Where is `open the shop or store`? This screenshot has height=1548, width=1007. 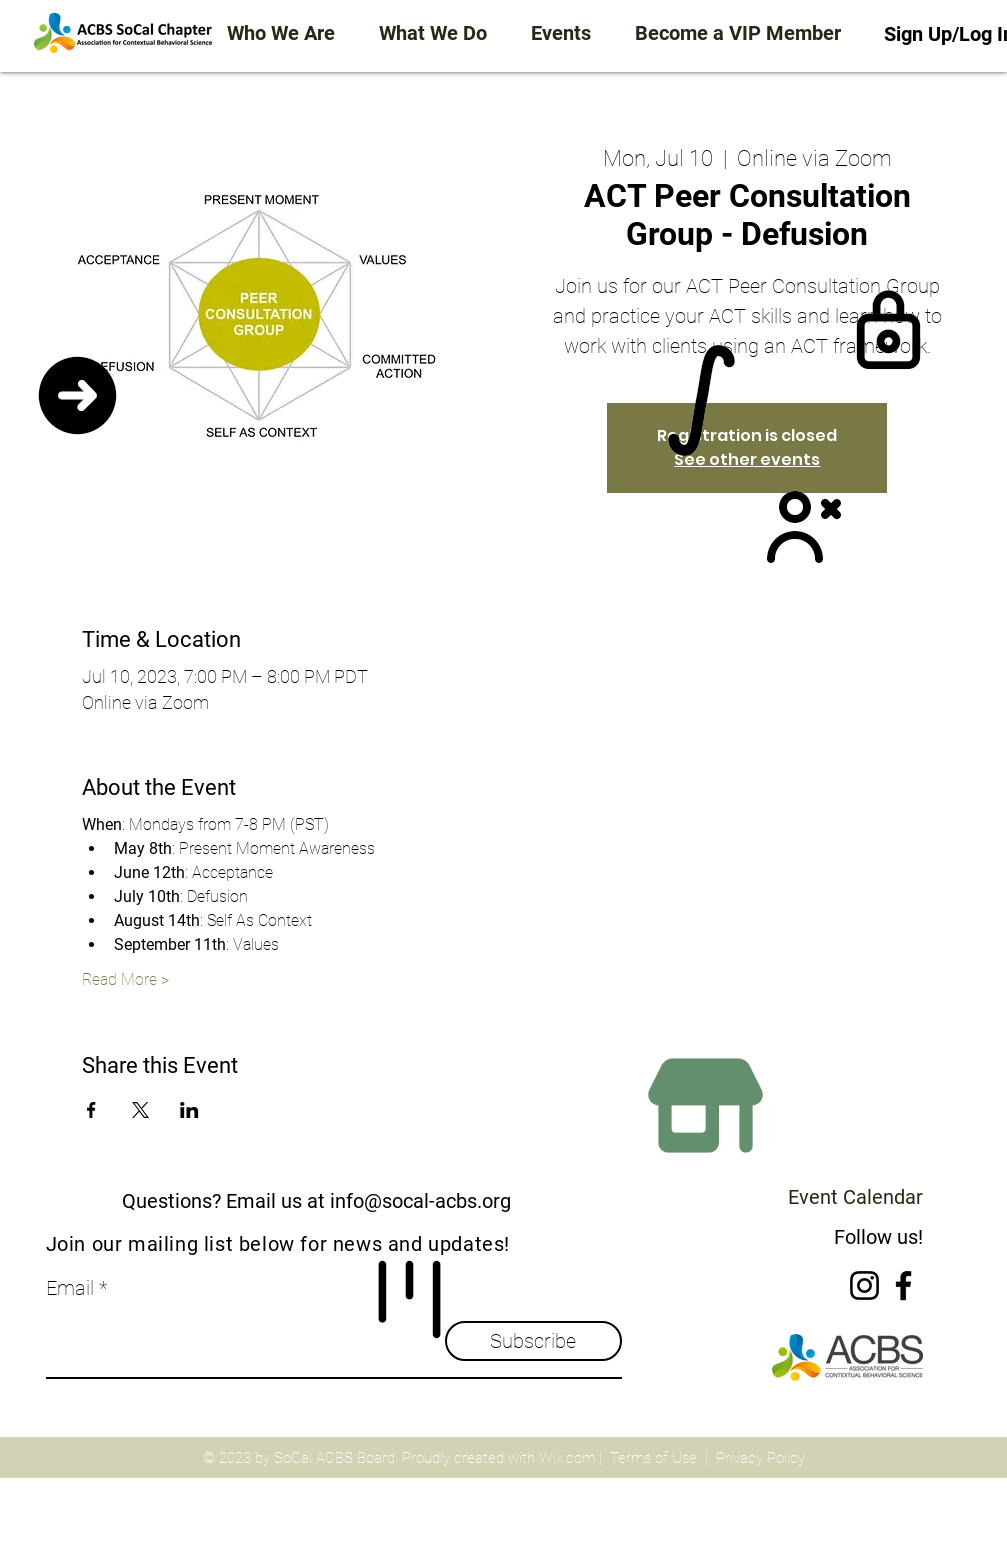
open the shop or store is located at coordinates (705, 1105).